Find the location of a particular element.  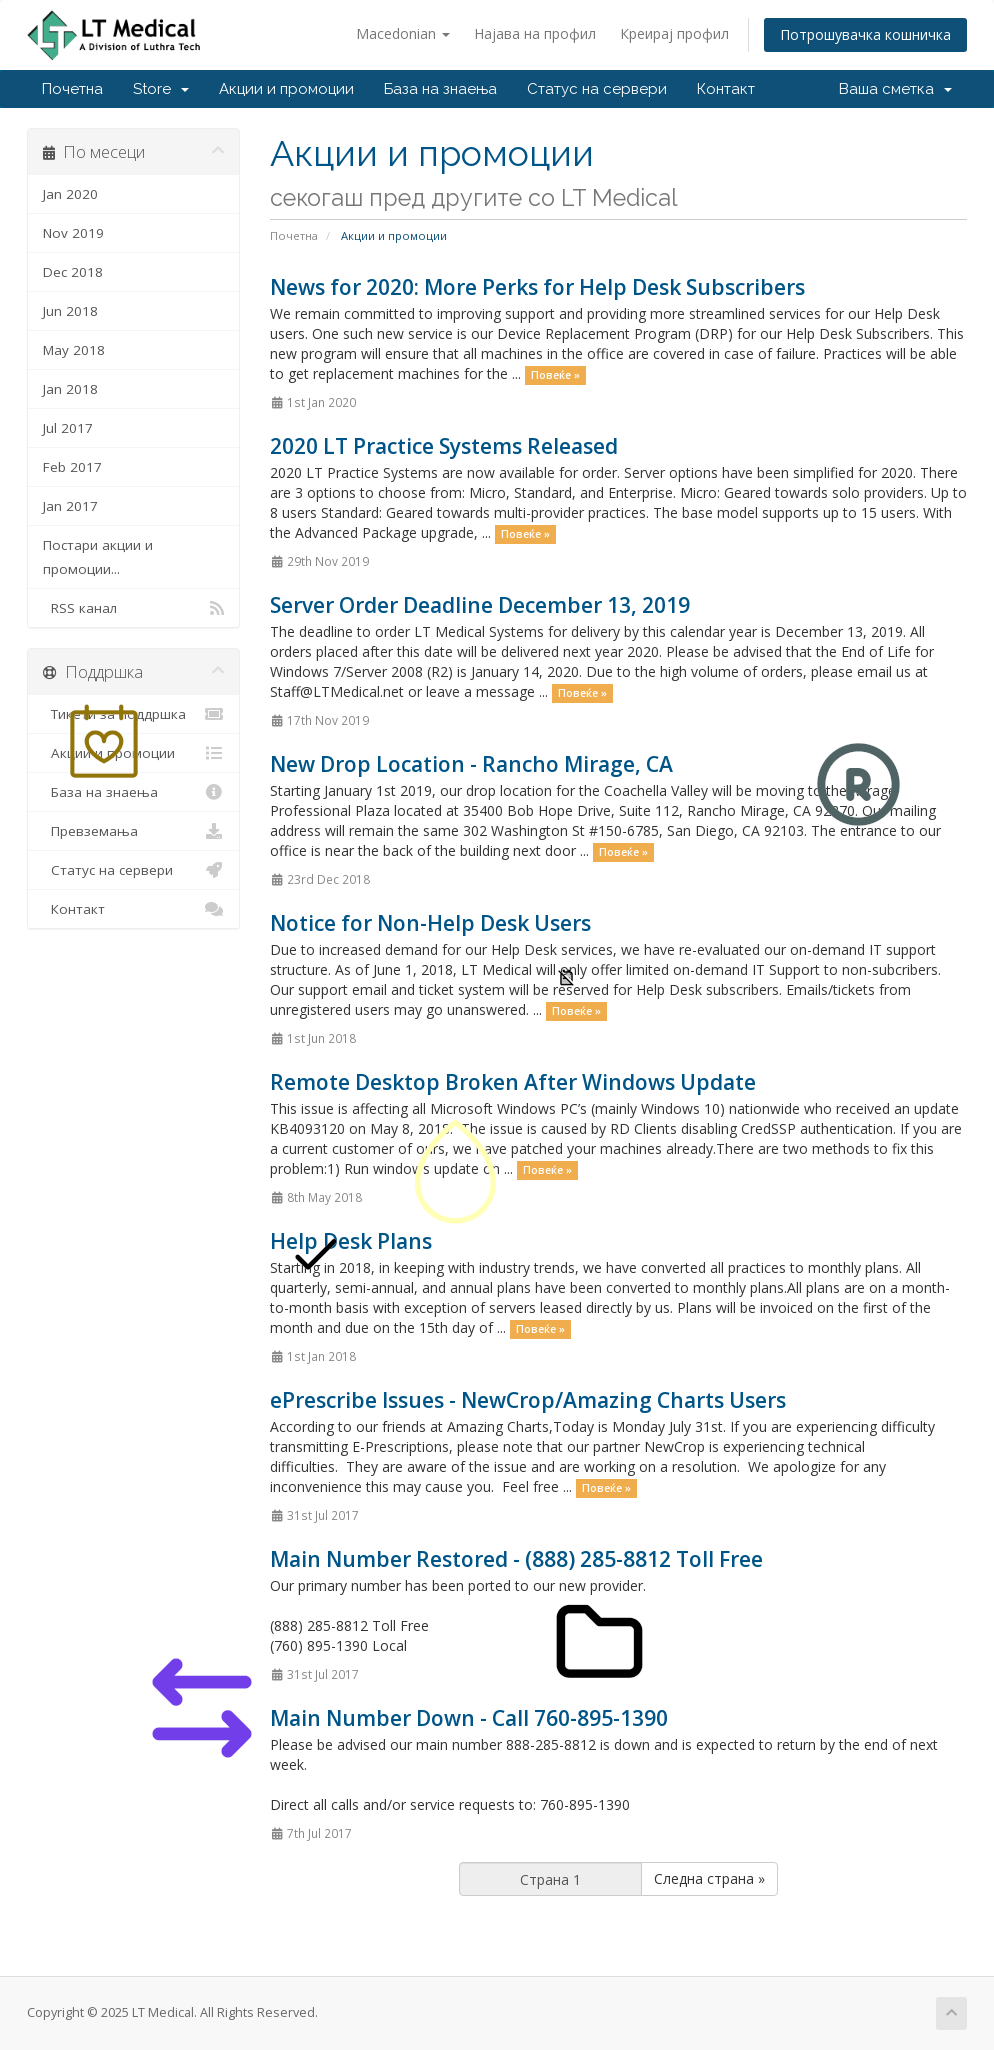

no backpacks allowed is located at coordinates (566, 977).